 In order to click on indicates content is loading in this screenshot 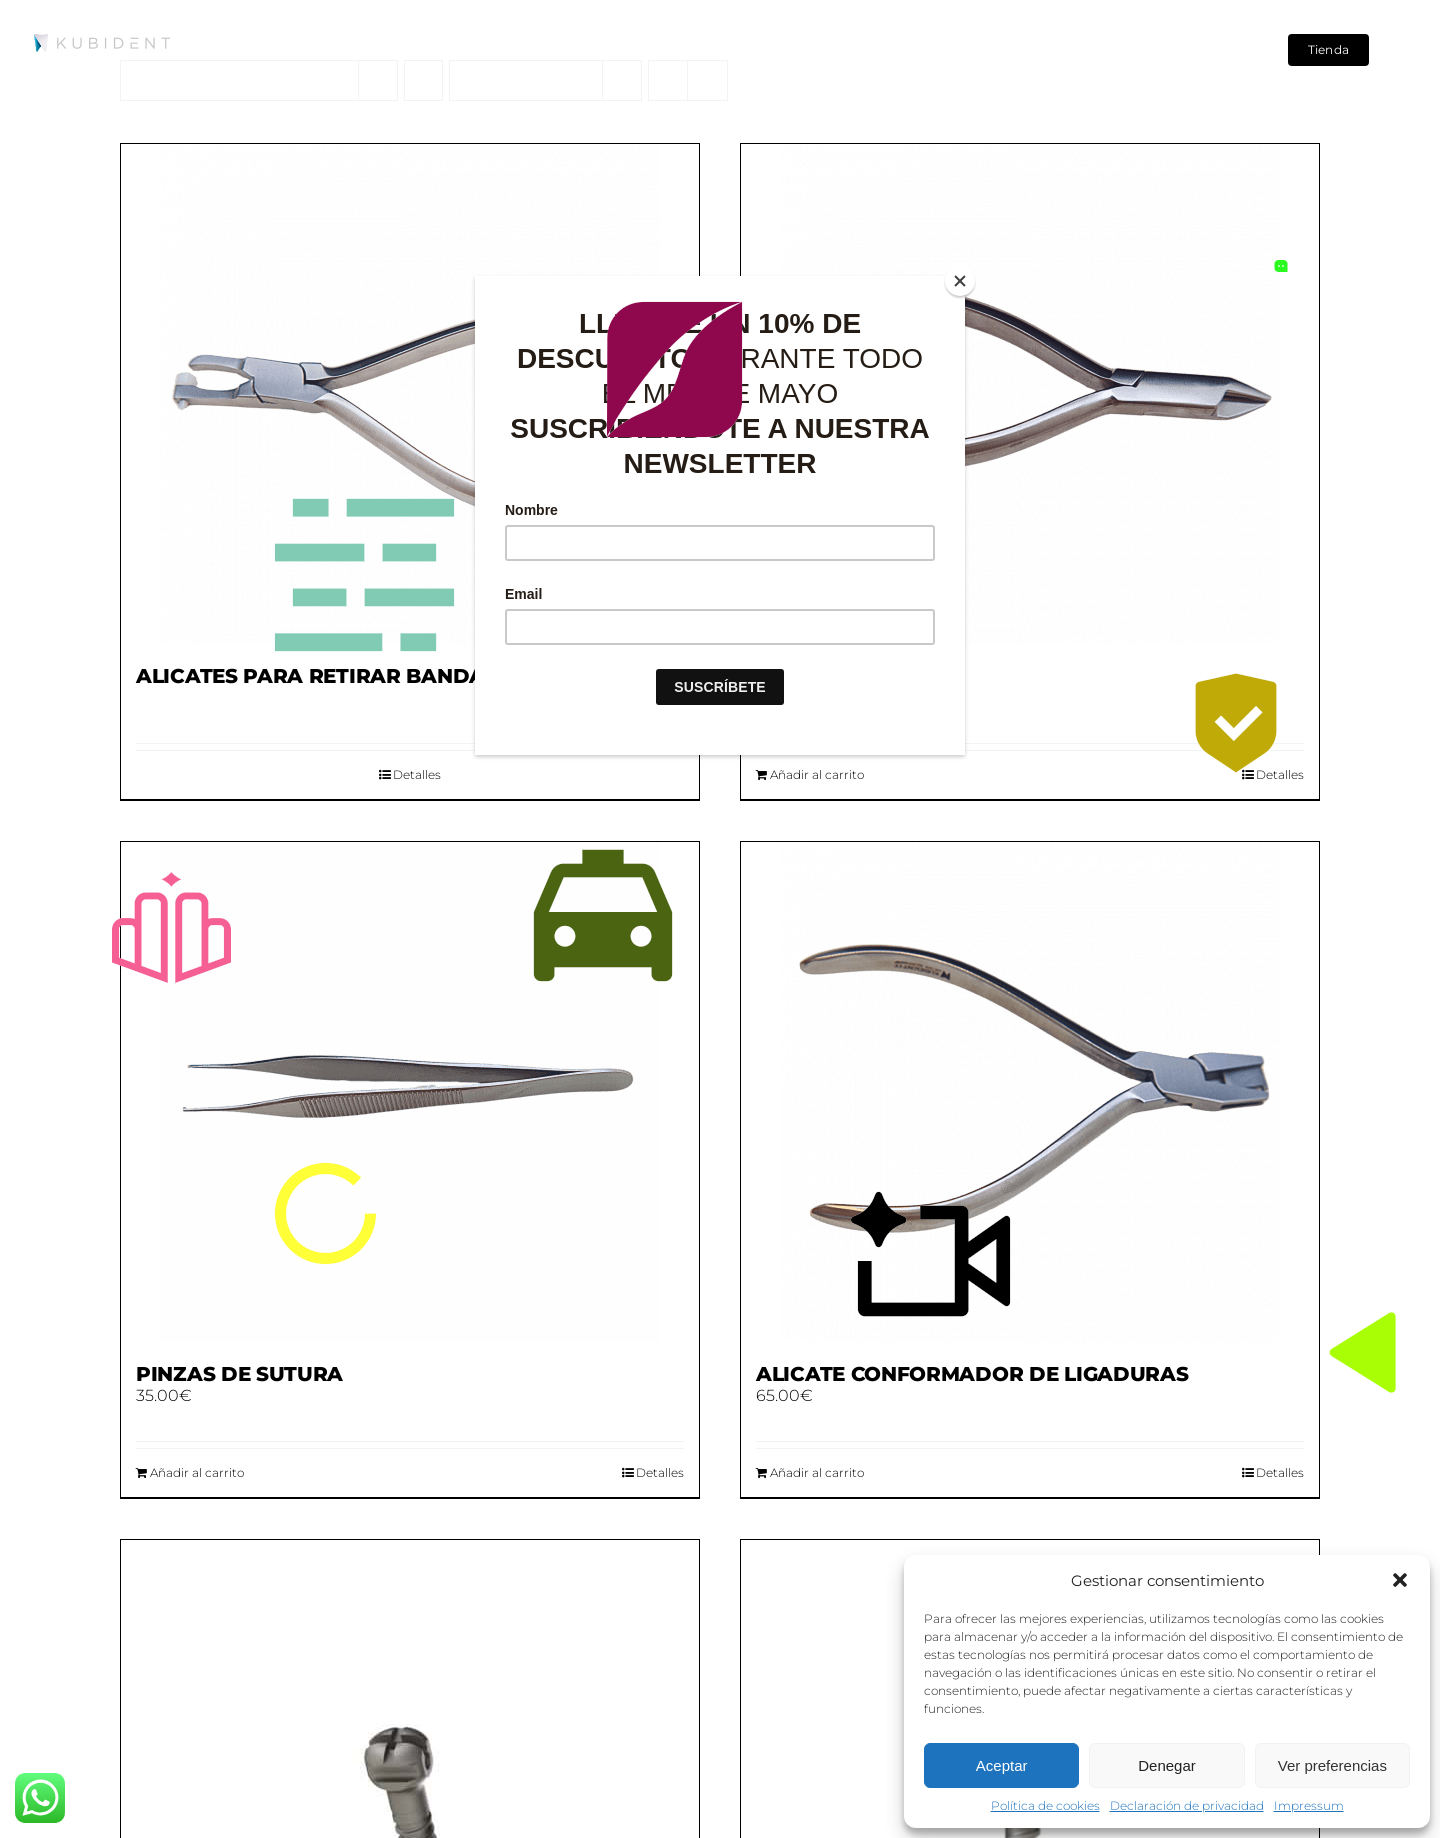, I will do `click(325, 1213)`.